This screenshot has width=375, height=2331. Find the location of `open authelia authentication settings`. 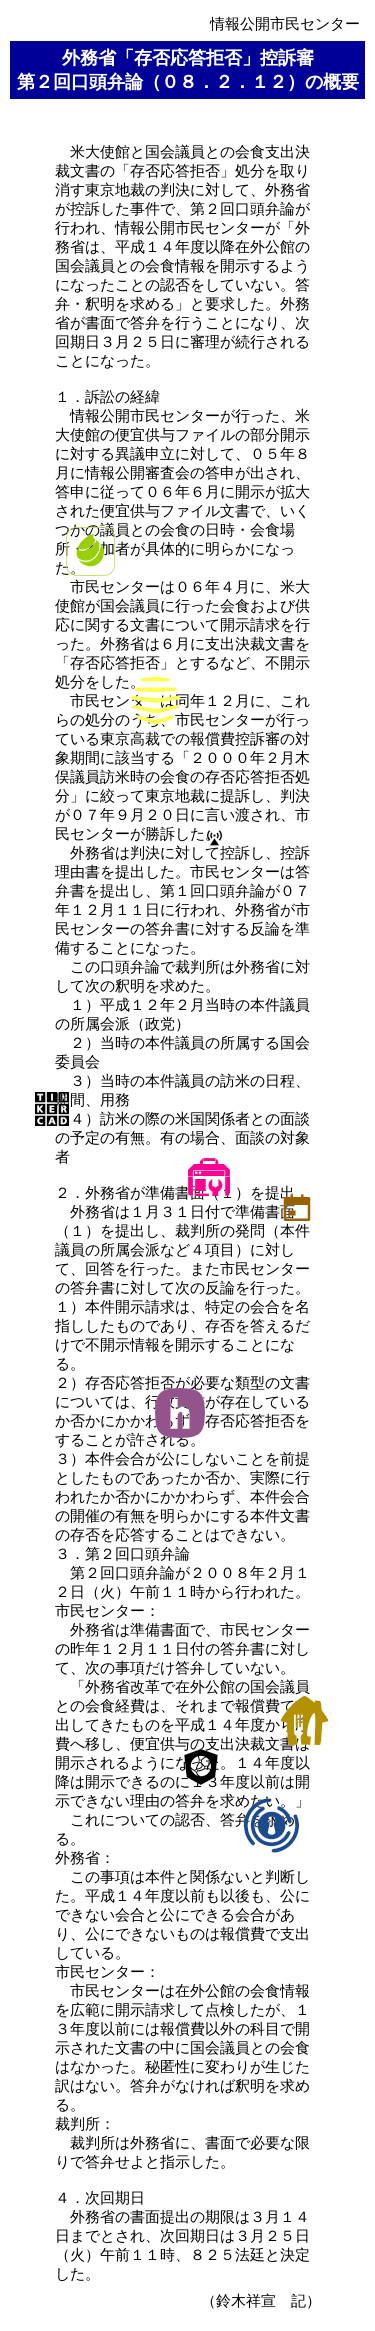

open authelia authentication settings is located at coordinates (271, 1825).